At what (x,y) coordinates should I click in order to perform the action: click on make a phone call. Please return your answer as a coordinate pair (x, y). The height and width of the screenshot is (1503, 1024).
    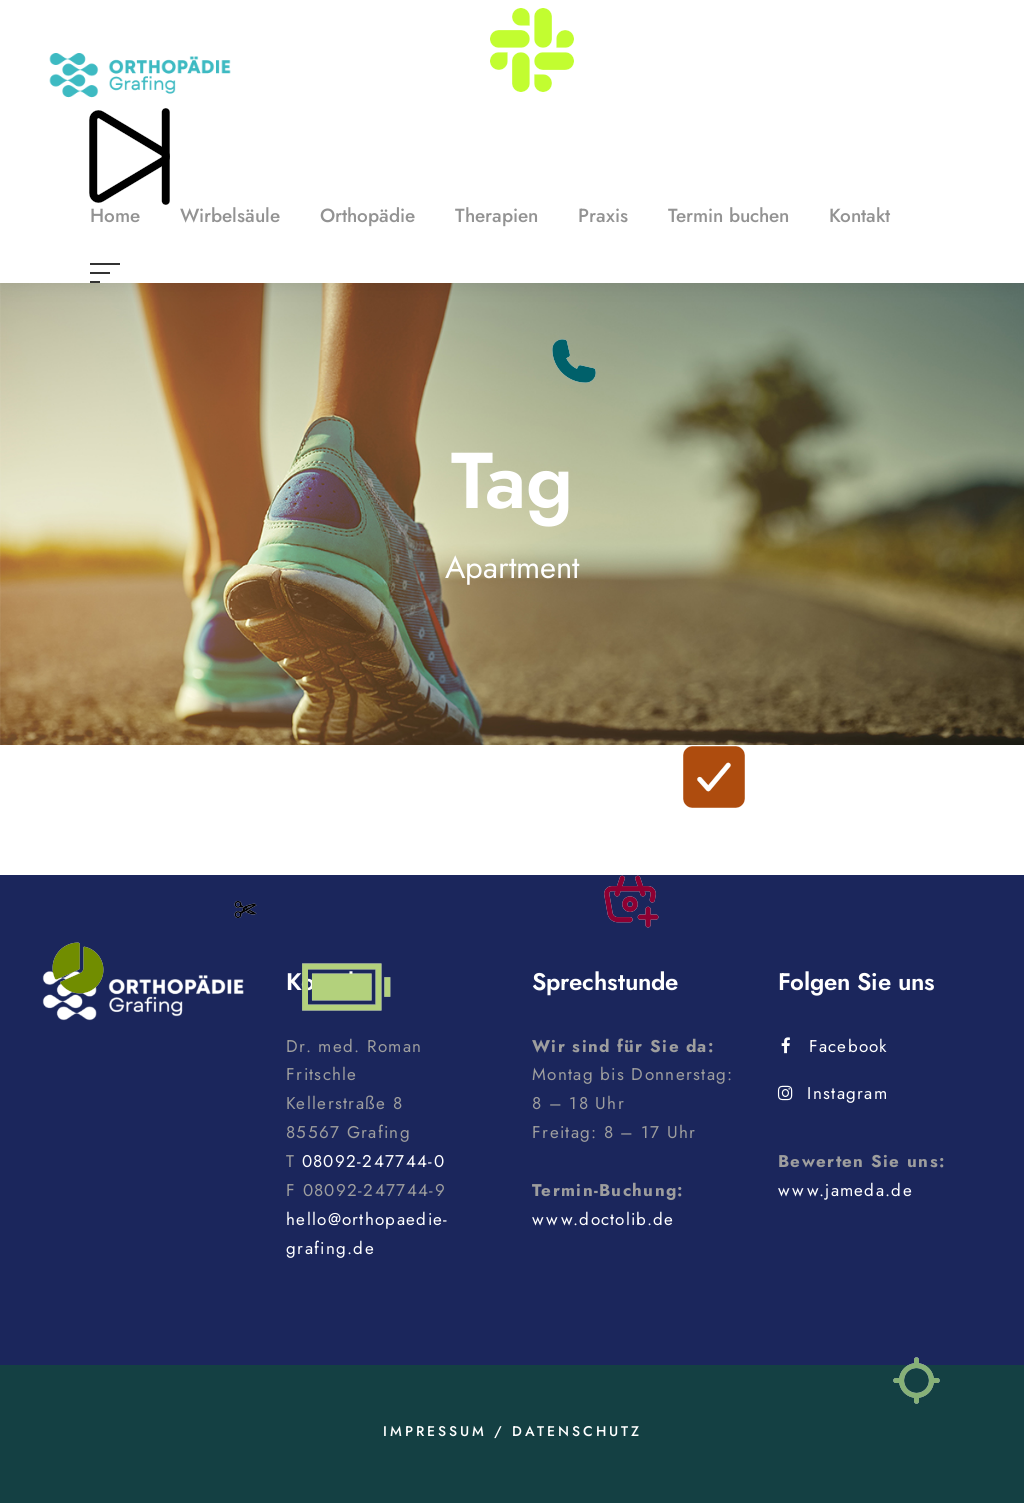
    Looking at the image, I should click on (574, 361).